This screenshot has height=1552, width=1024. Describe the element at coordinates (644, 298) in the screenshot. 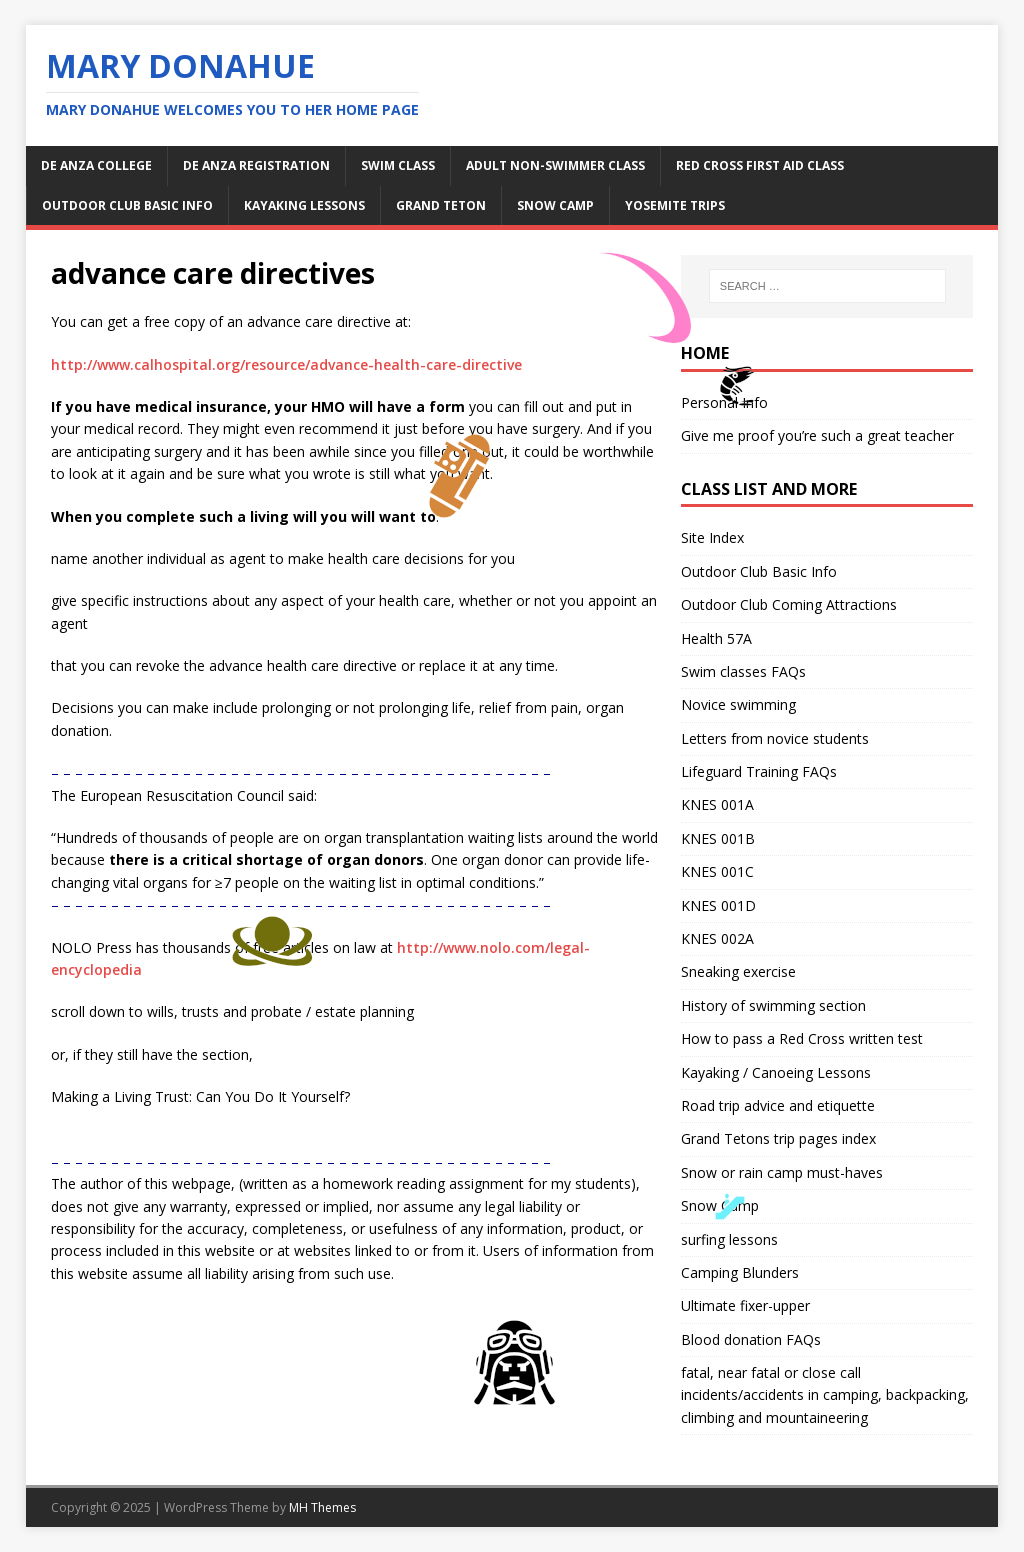

I see `perform a quick attack or slash action` at that location.